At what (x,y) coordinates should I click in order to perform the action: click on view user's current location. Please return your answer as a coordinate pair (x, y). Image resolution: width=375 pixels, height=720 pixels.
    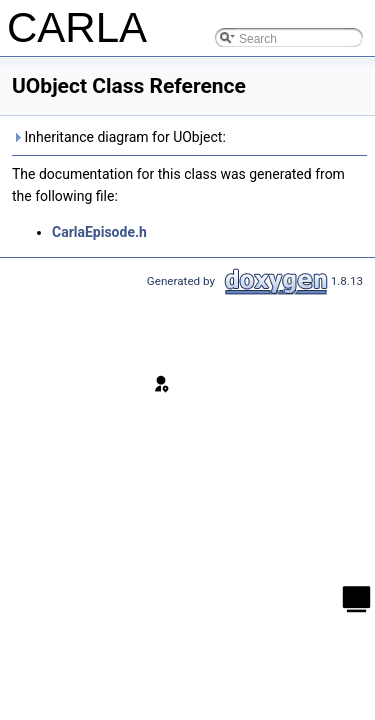
    Looking at the image, I should click on (161, 384).